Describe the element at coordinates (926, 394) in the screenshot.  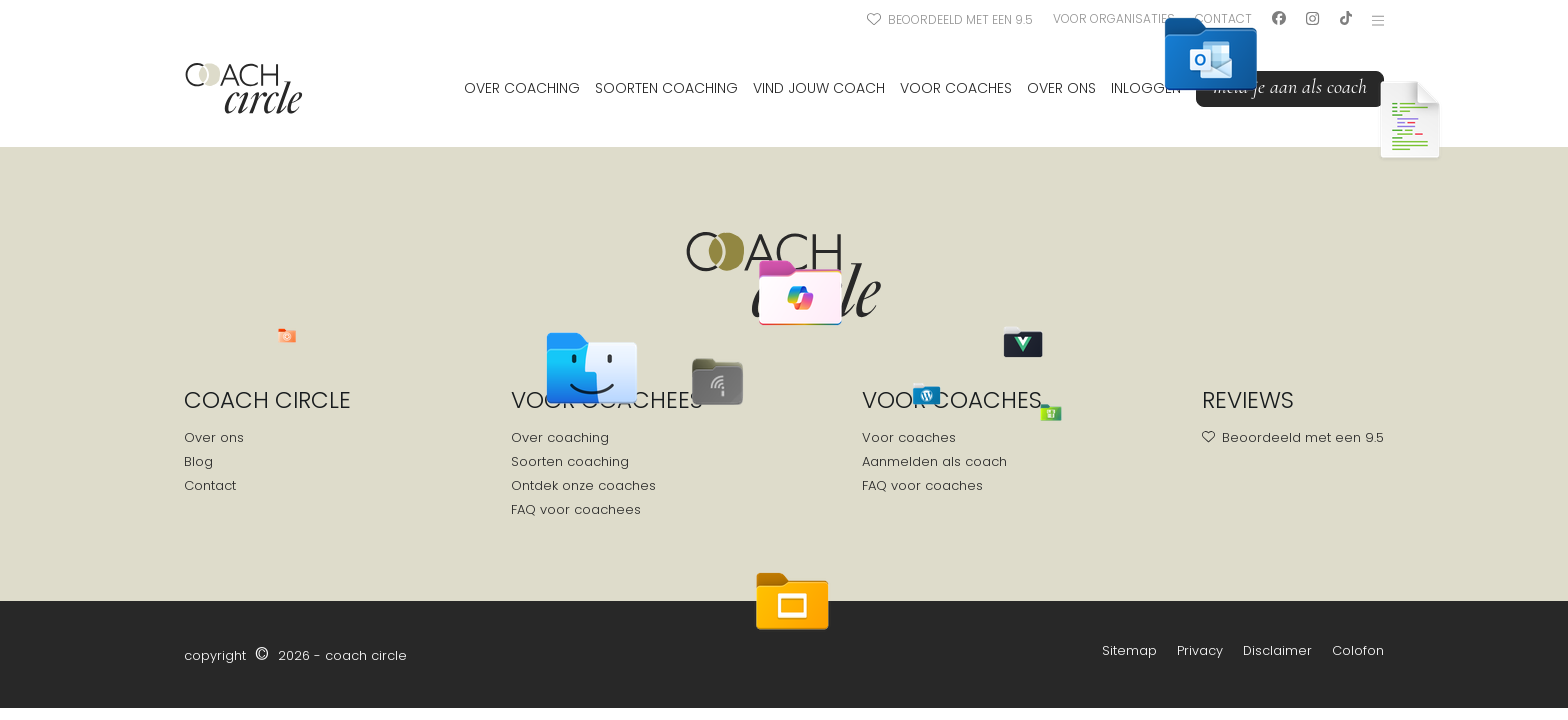
I see `folder containing wordpress website files` at that location.